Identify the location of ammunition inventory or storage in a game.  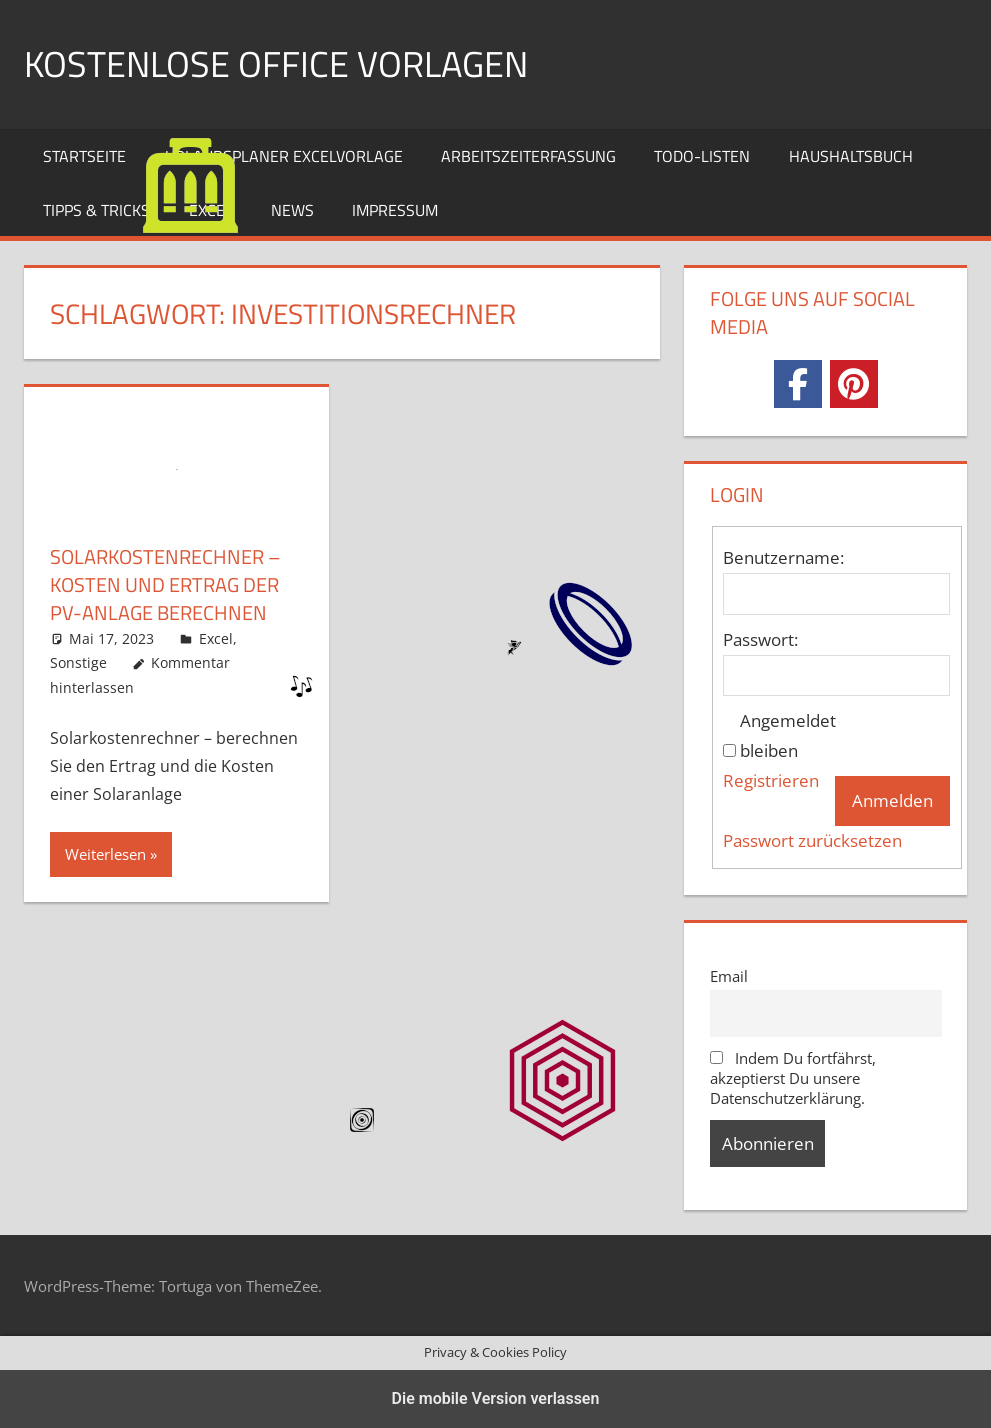
(190, 185).